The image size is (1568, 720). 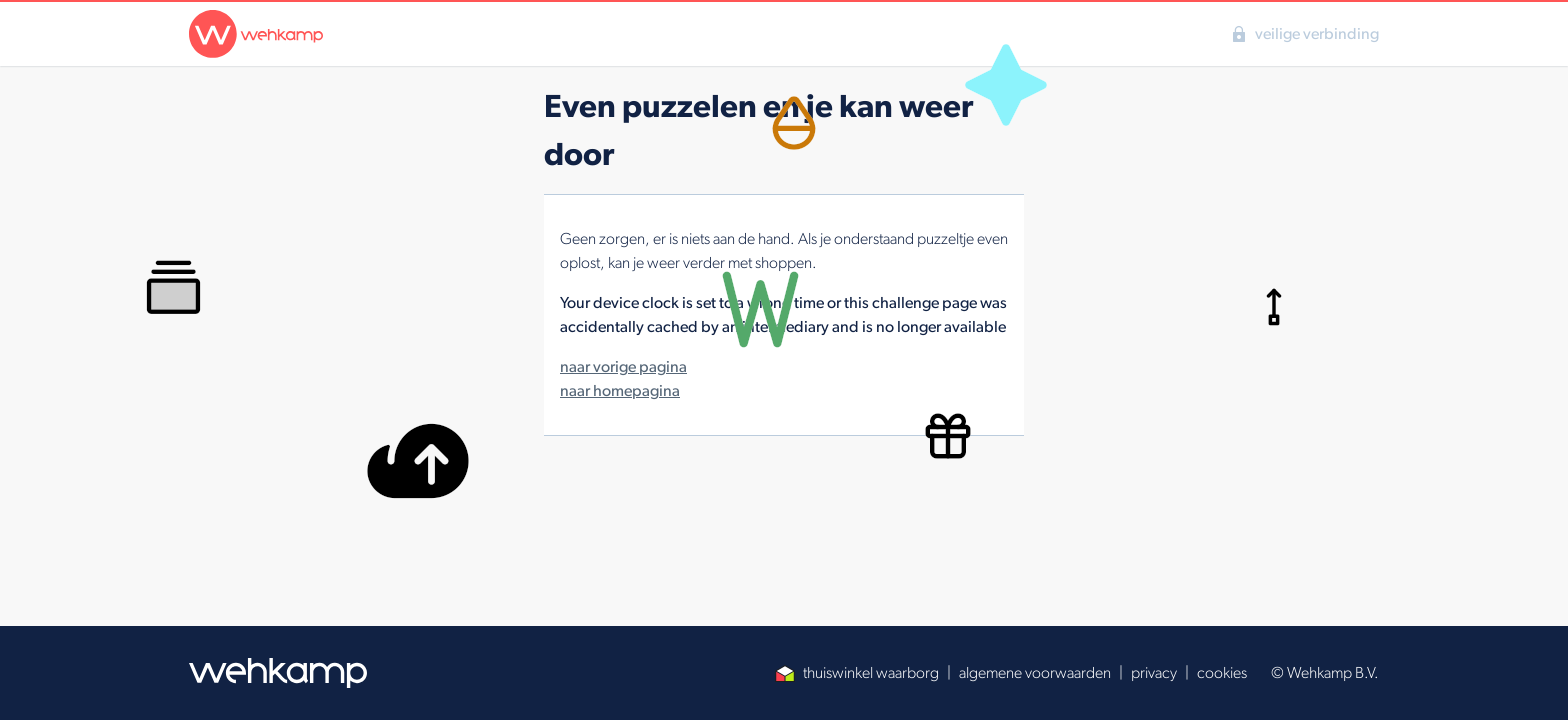 What do you see at coordinates (418, 461) in the screenshot?
I see `upload file to cloud storage` at bounding box center [418, 461].